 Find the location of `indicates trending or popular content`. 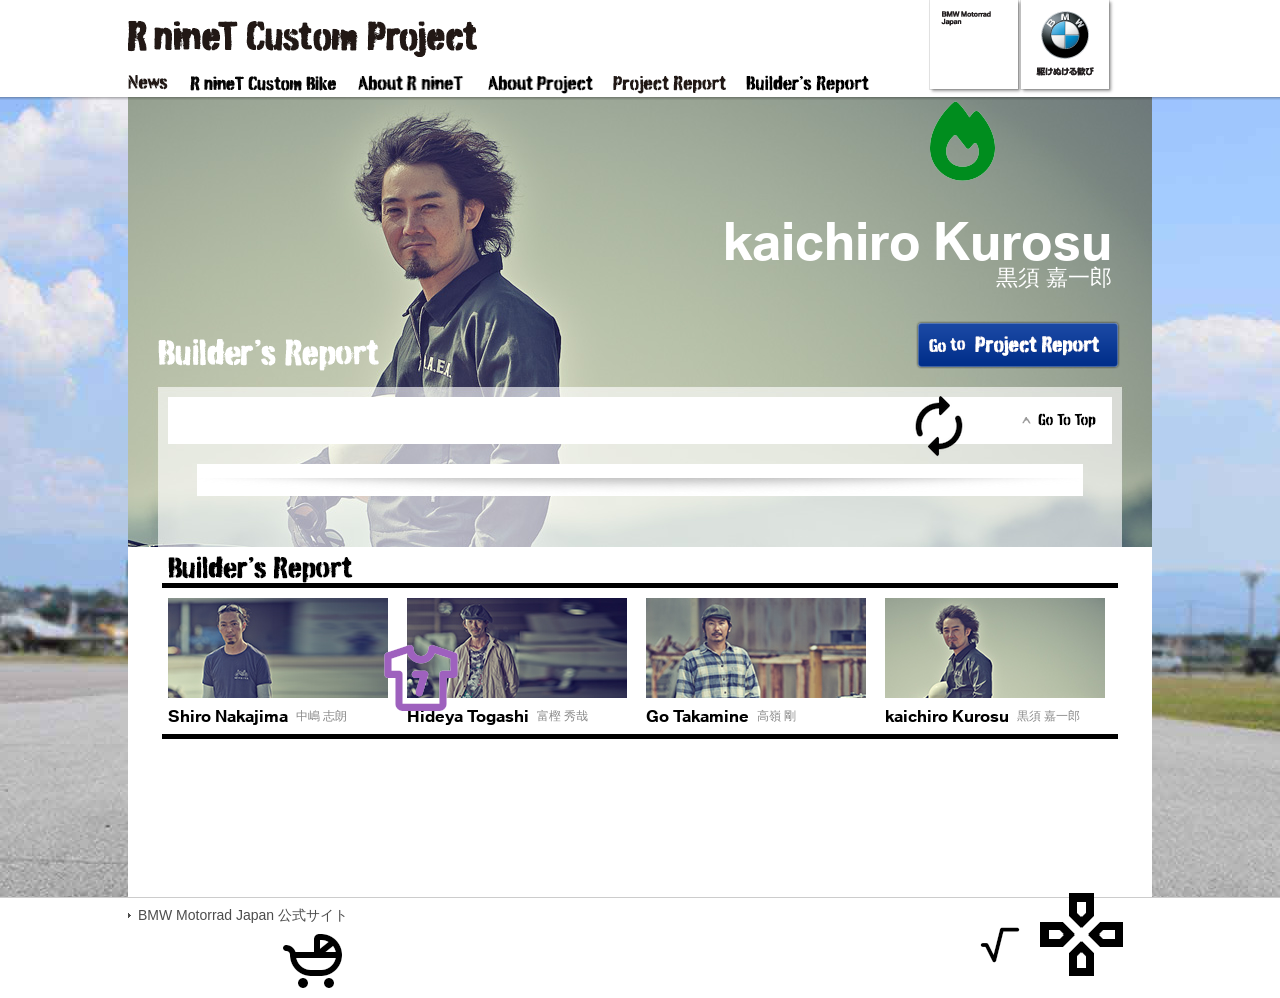

indicates trending or popular content is located at coordinates (962, 143).